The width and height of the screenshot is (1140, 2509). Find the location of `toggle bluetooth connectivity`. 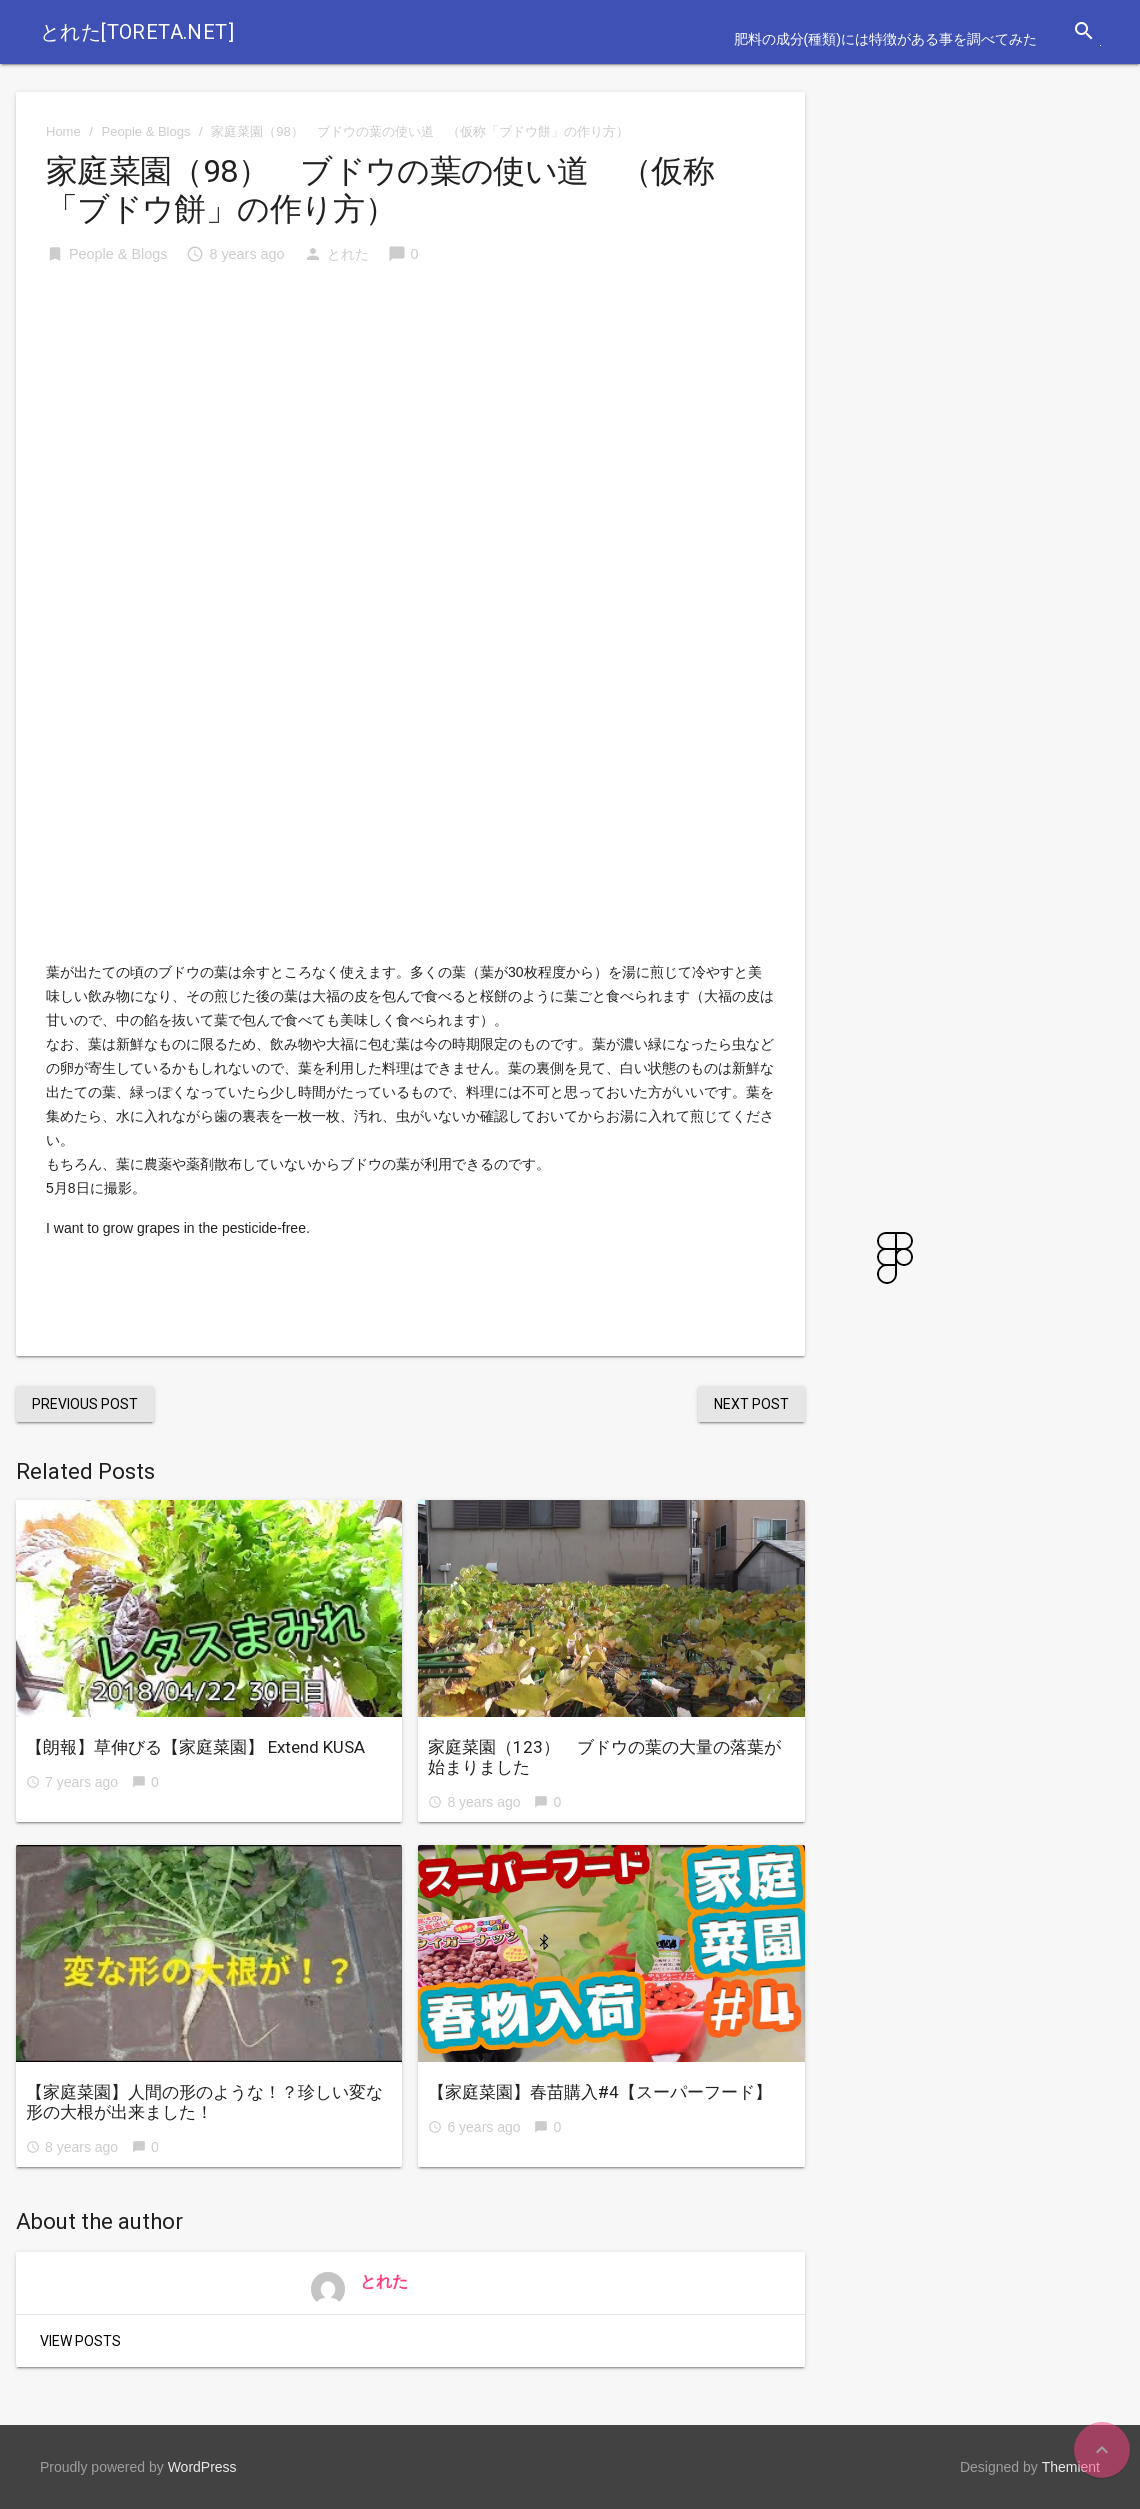

toggle bluetooth connectivity is located at coordinates (544, 1942).